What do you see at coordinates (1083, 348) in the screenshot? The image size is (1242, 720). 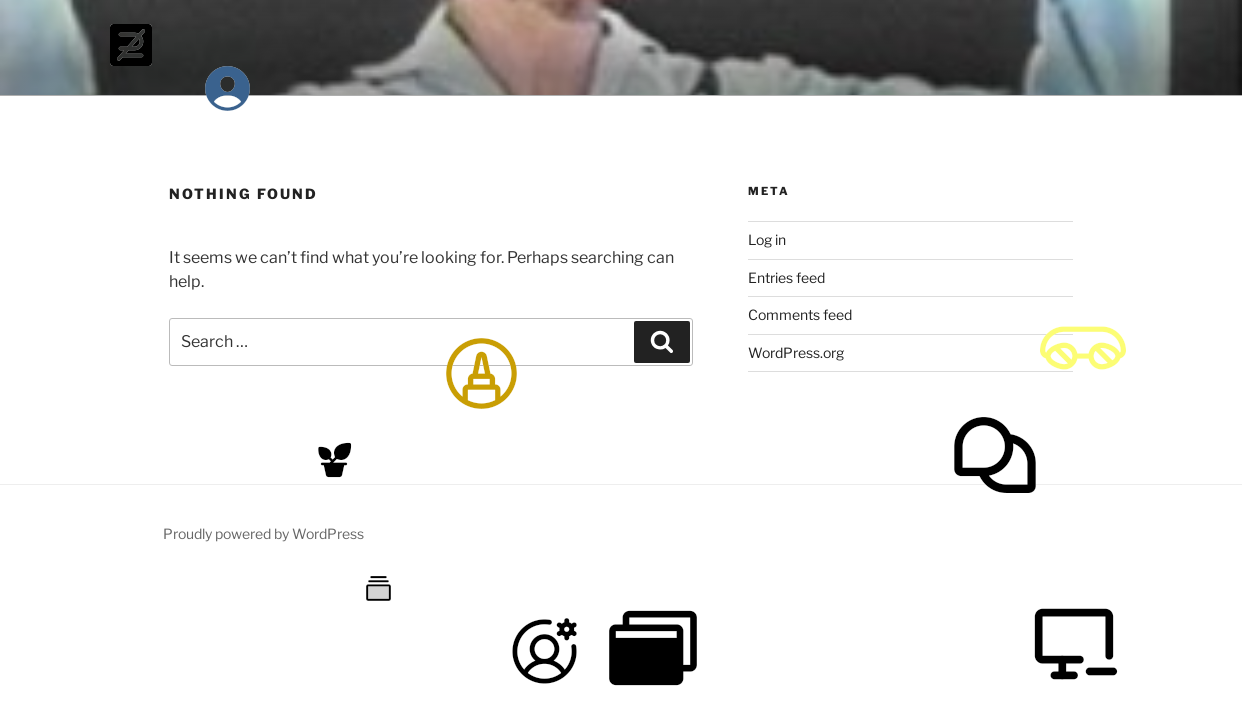 I see `access swimming or diving activity settings` at bounding box center [1083, 348].